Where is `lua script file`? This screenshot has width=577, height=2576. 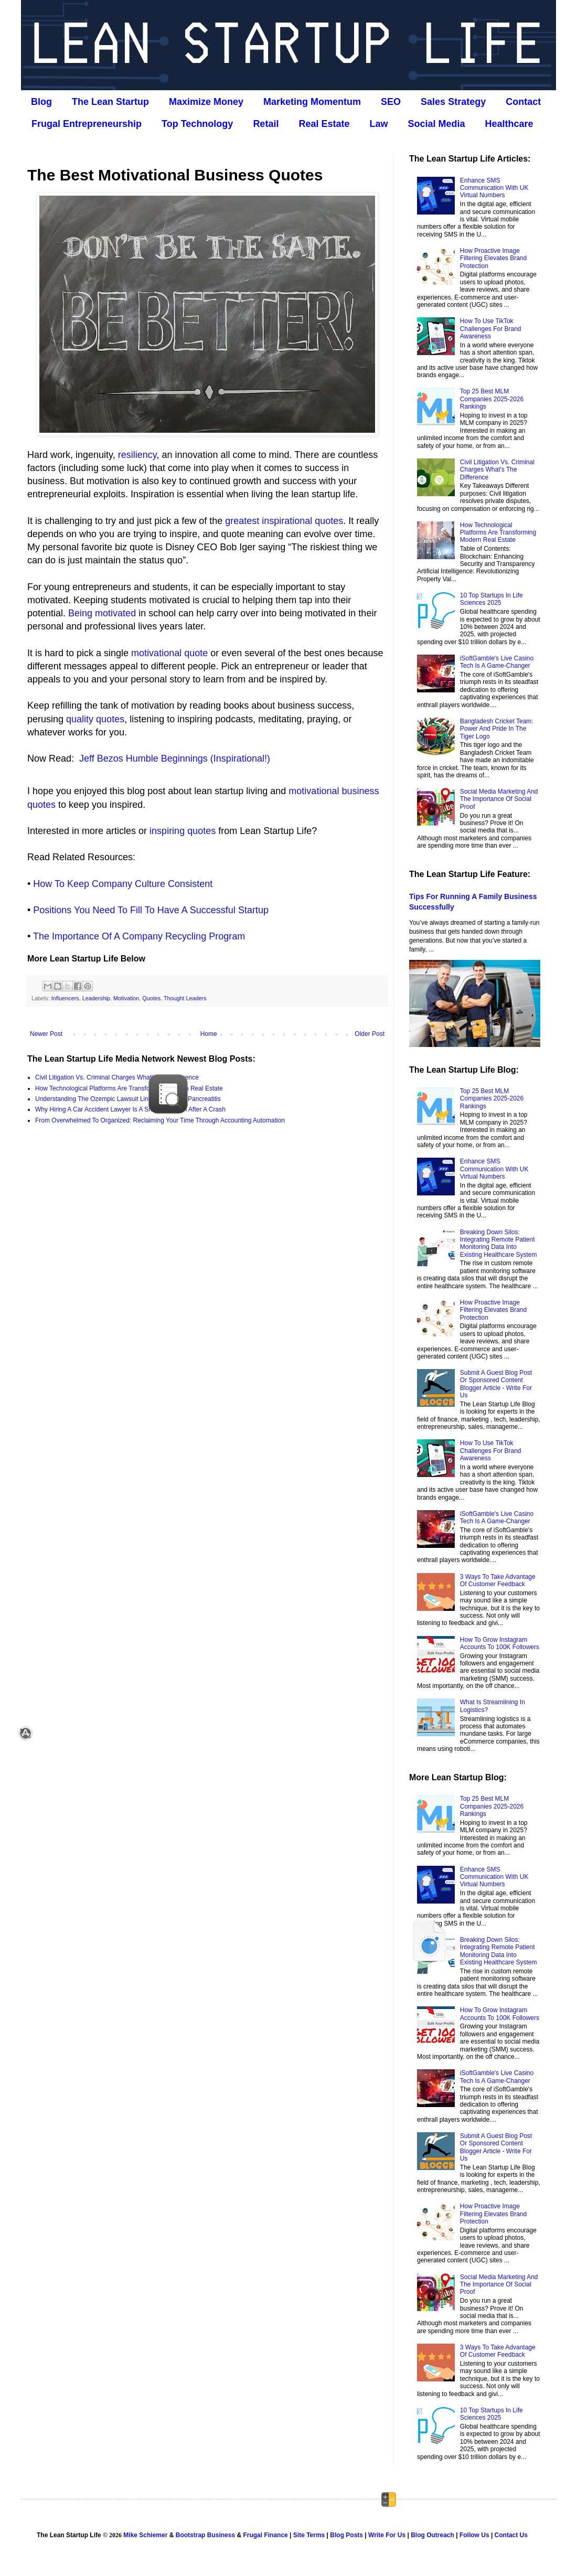 lua script file is located at coordinates (429, 1941).